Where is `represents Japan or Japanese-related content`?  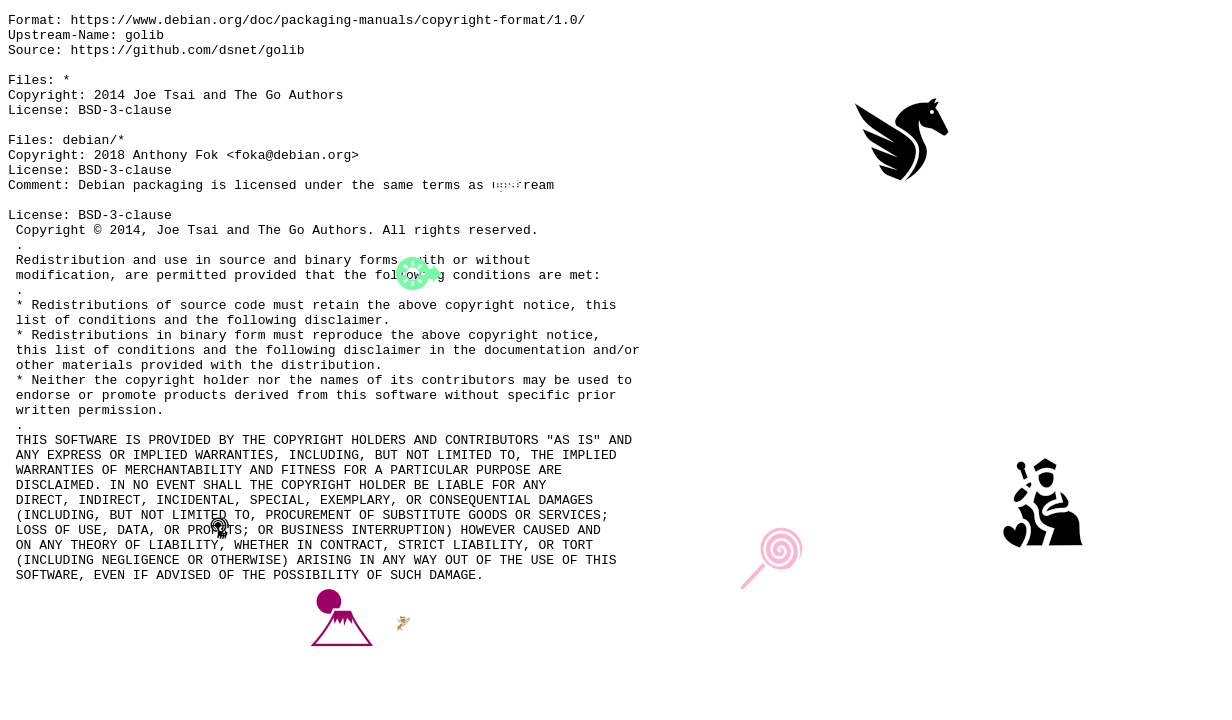 represents Japan or Japanese-related content is located at coordinates (342, 616).